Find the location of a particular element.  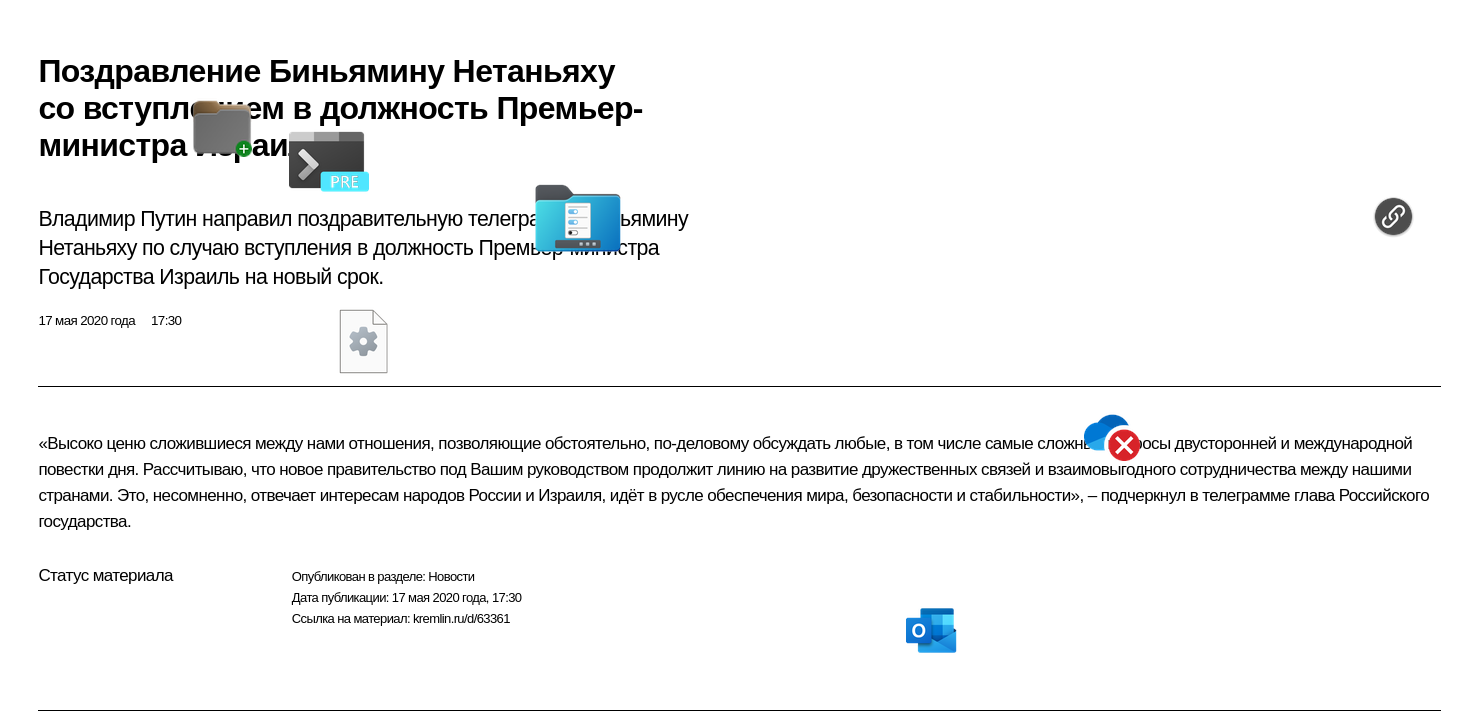

open windows terminal preview app is located at coordinates (329, 160).